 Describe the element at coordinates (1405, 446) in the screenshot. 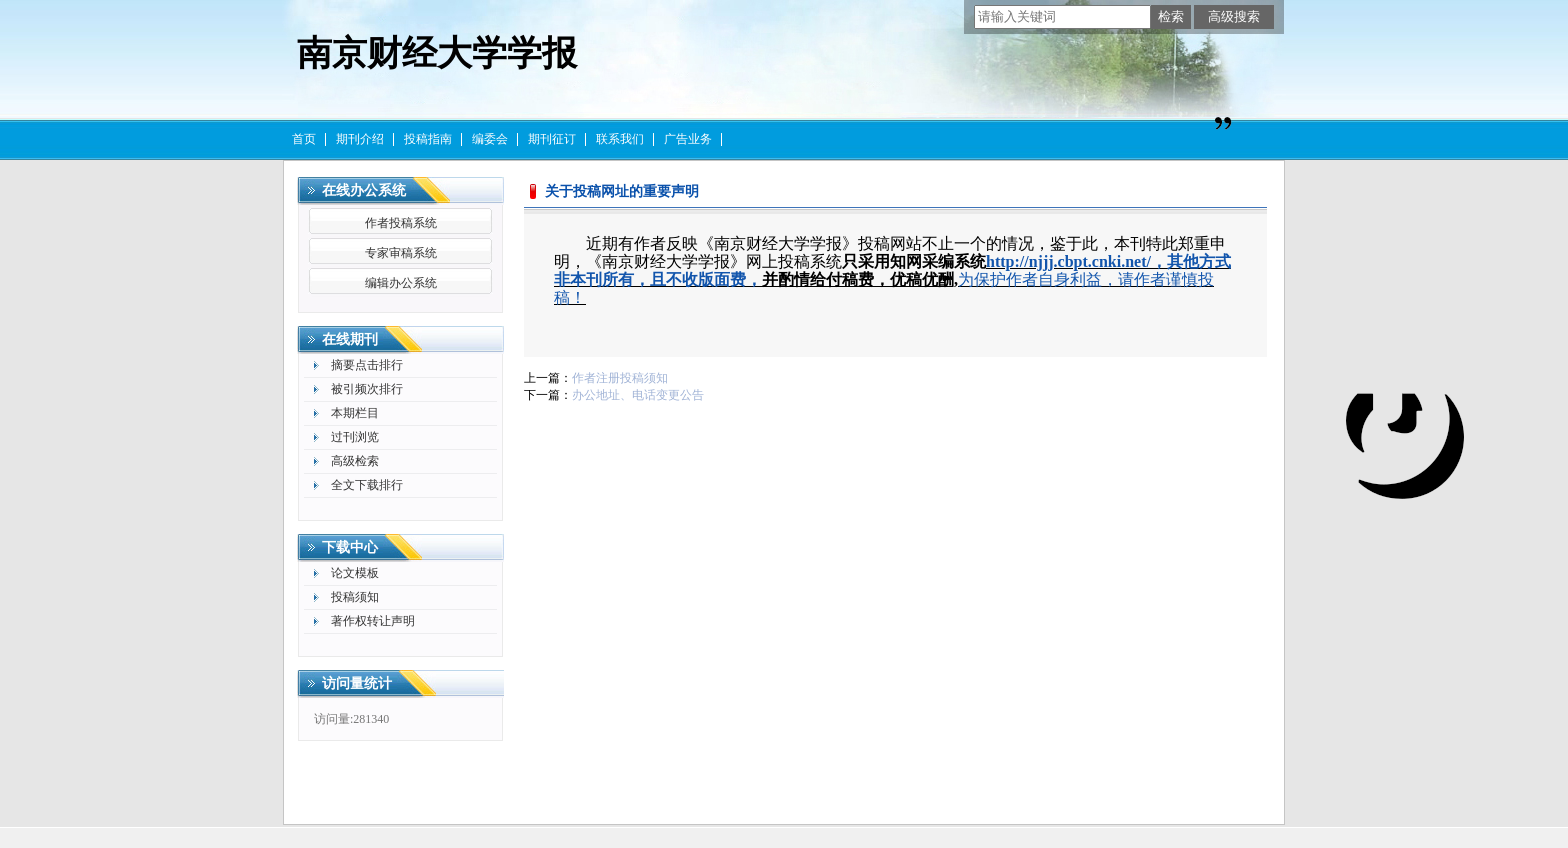

I see `visit genius lyrics website` at that location.